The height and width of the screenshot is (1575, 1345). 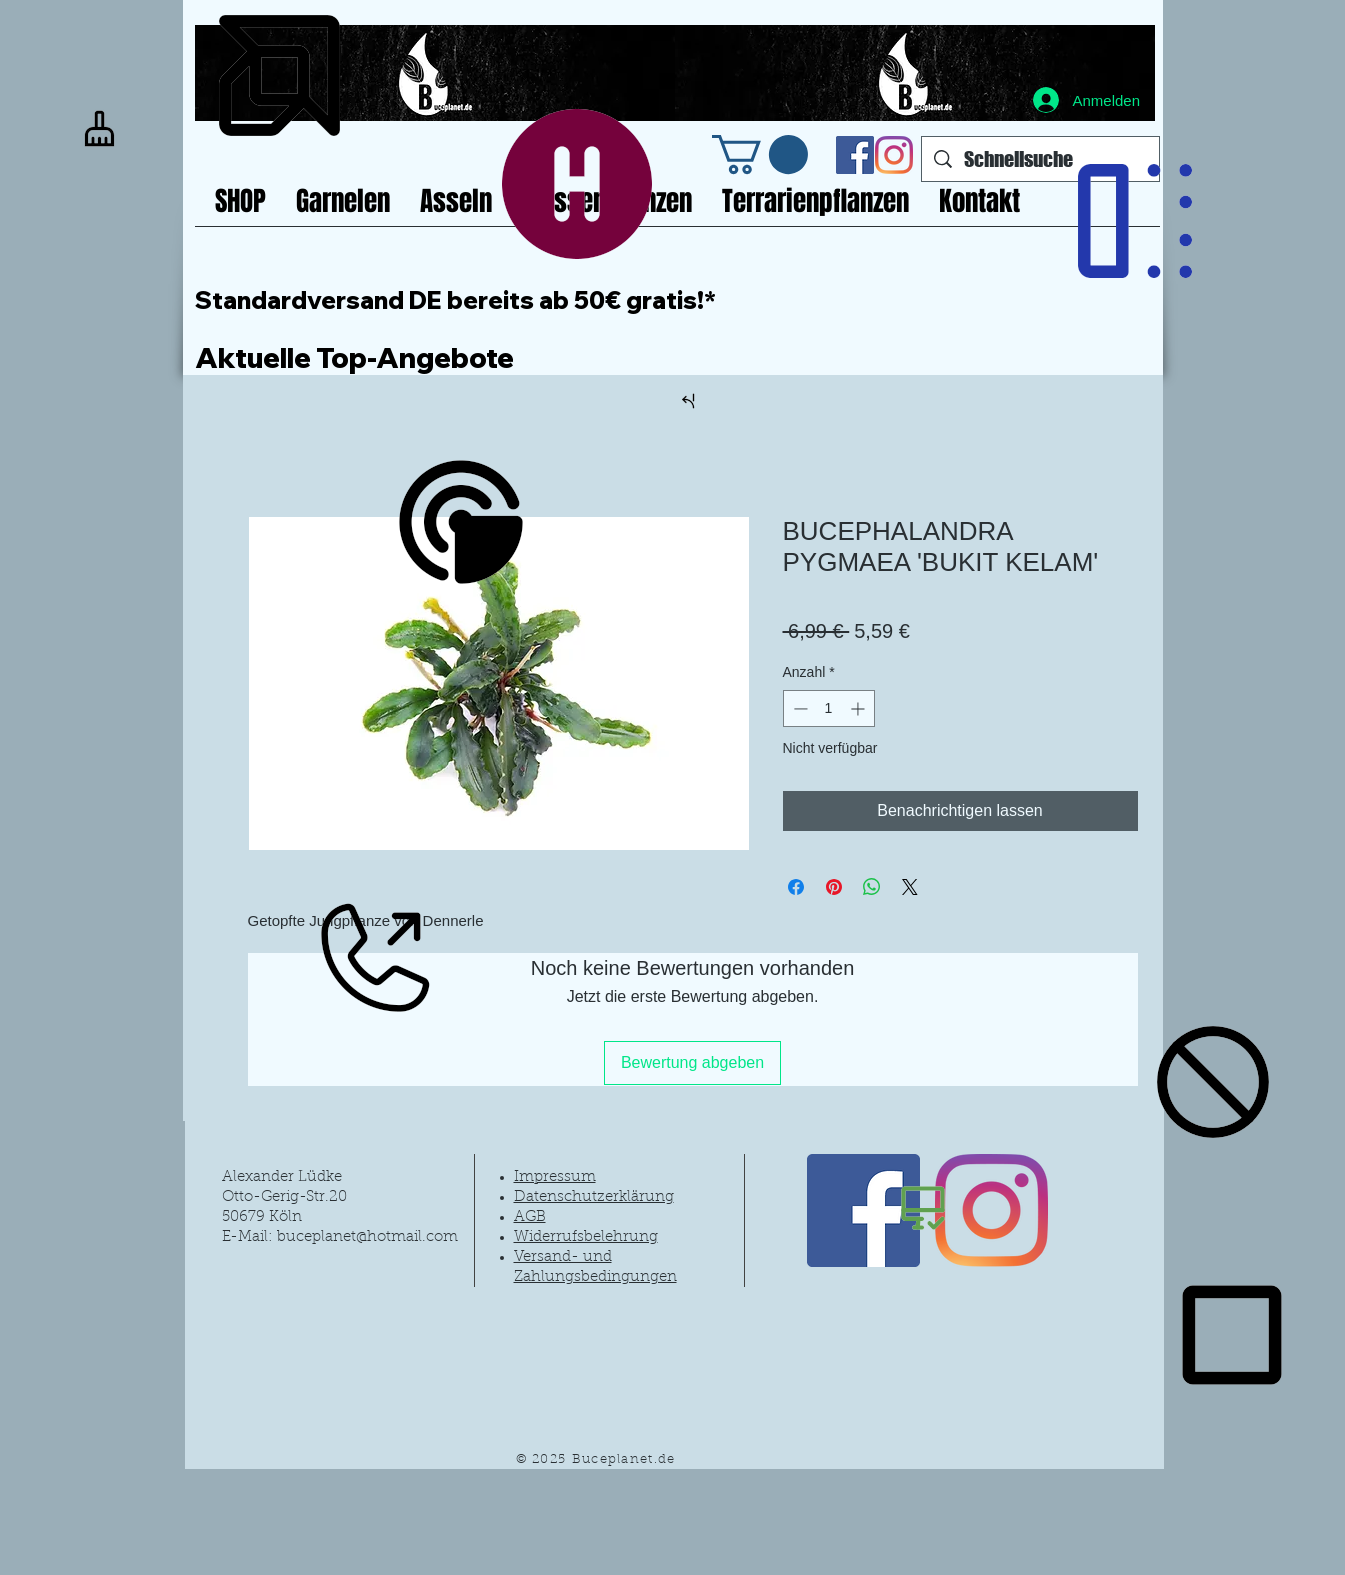 I want to click on device successfully connected, so click(x=923, y=1208).